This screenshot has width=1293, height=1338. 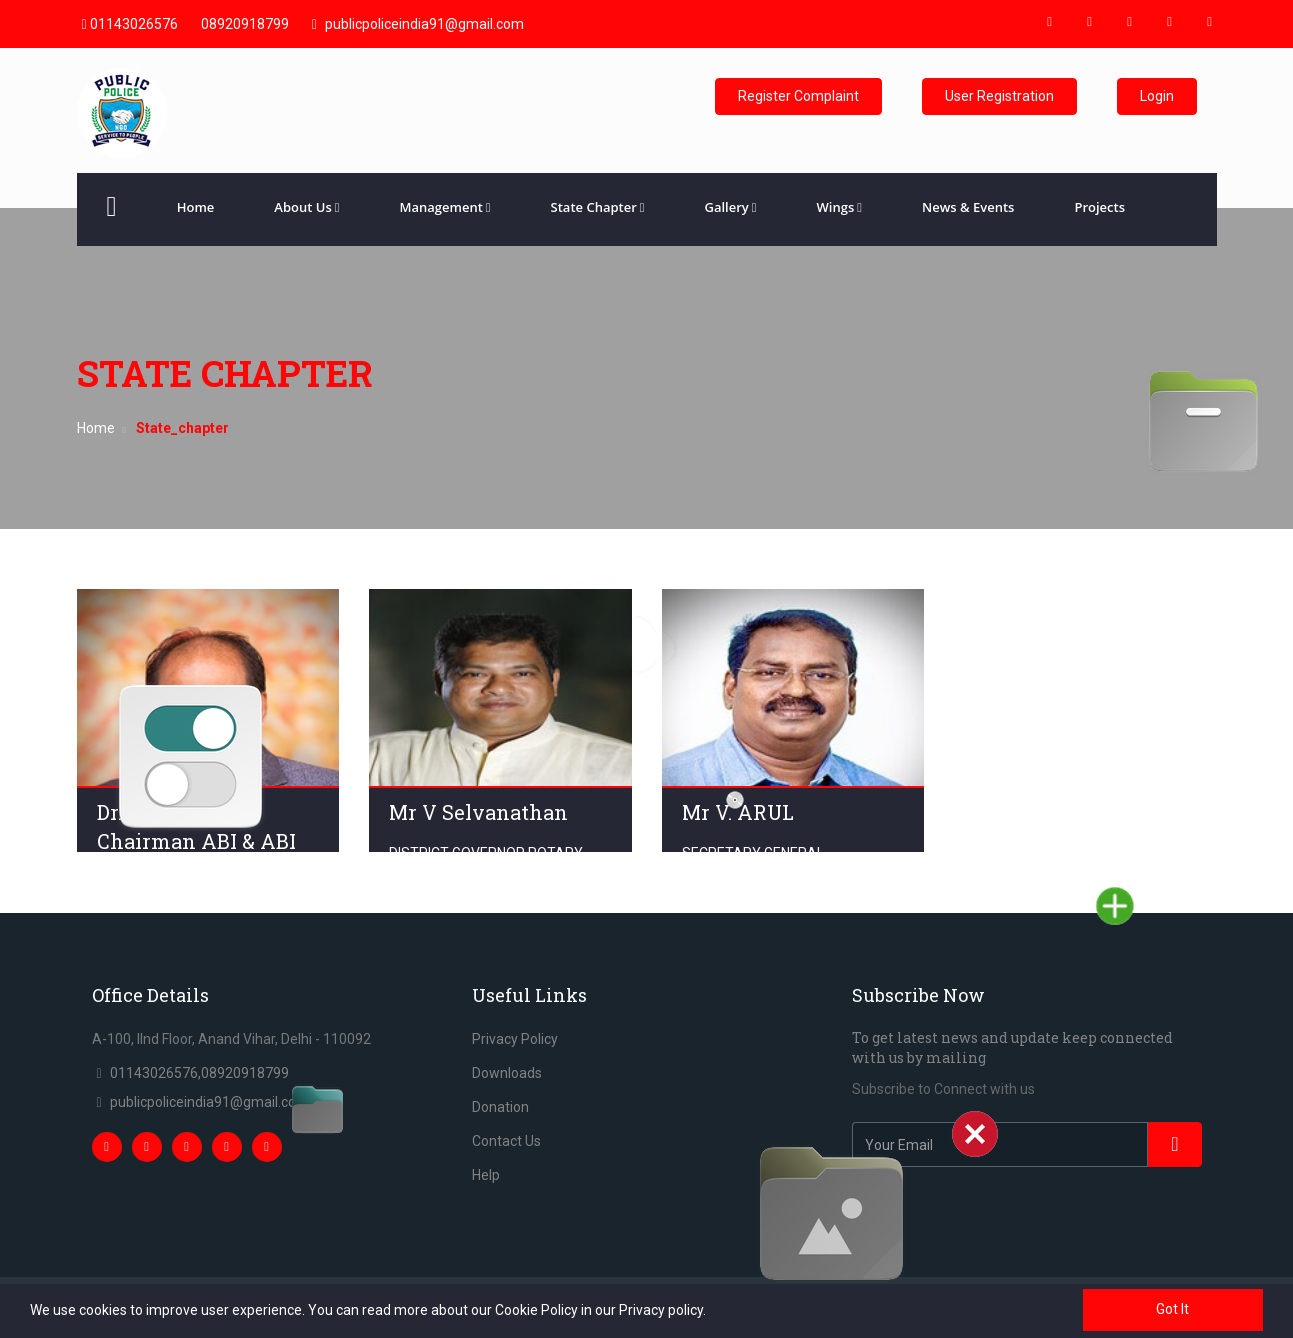 What do you see at coordinates (1203, 421) in the screenshot?
I see `open the file manager application` at bounding box center [1203, 421].